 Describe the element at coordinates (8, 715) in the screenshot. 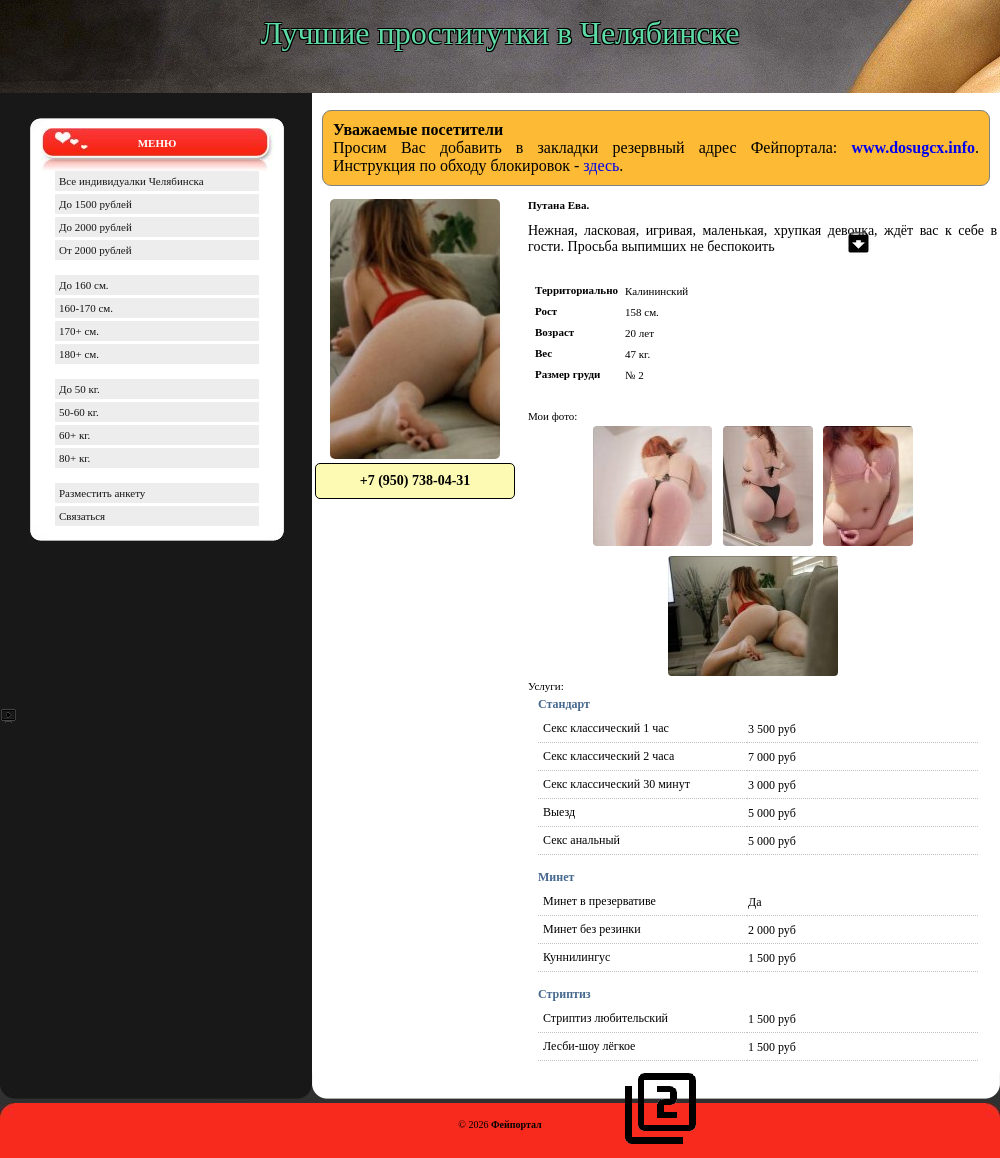

I see `play video on monitor or screen` at that location.